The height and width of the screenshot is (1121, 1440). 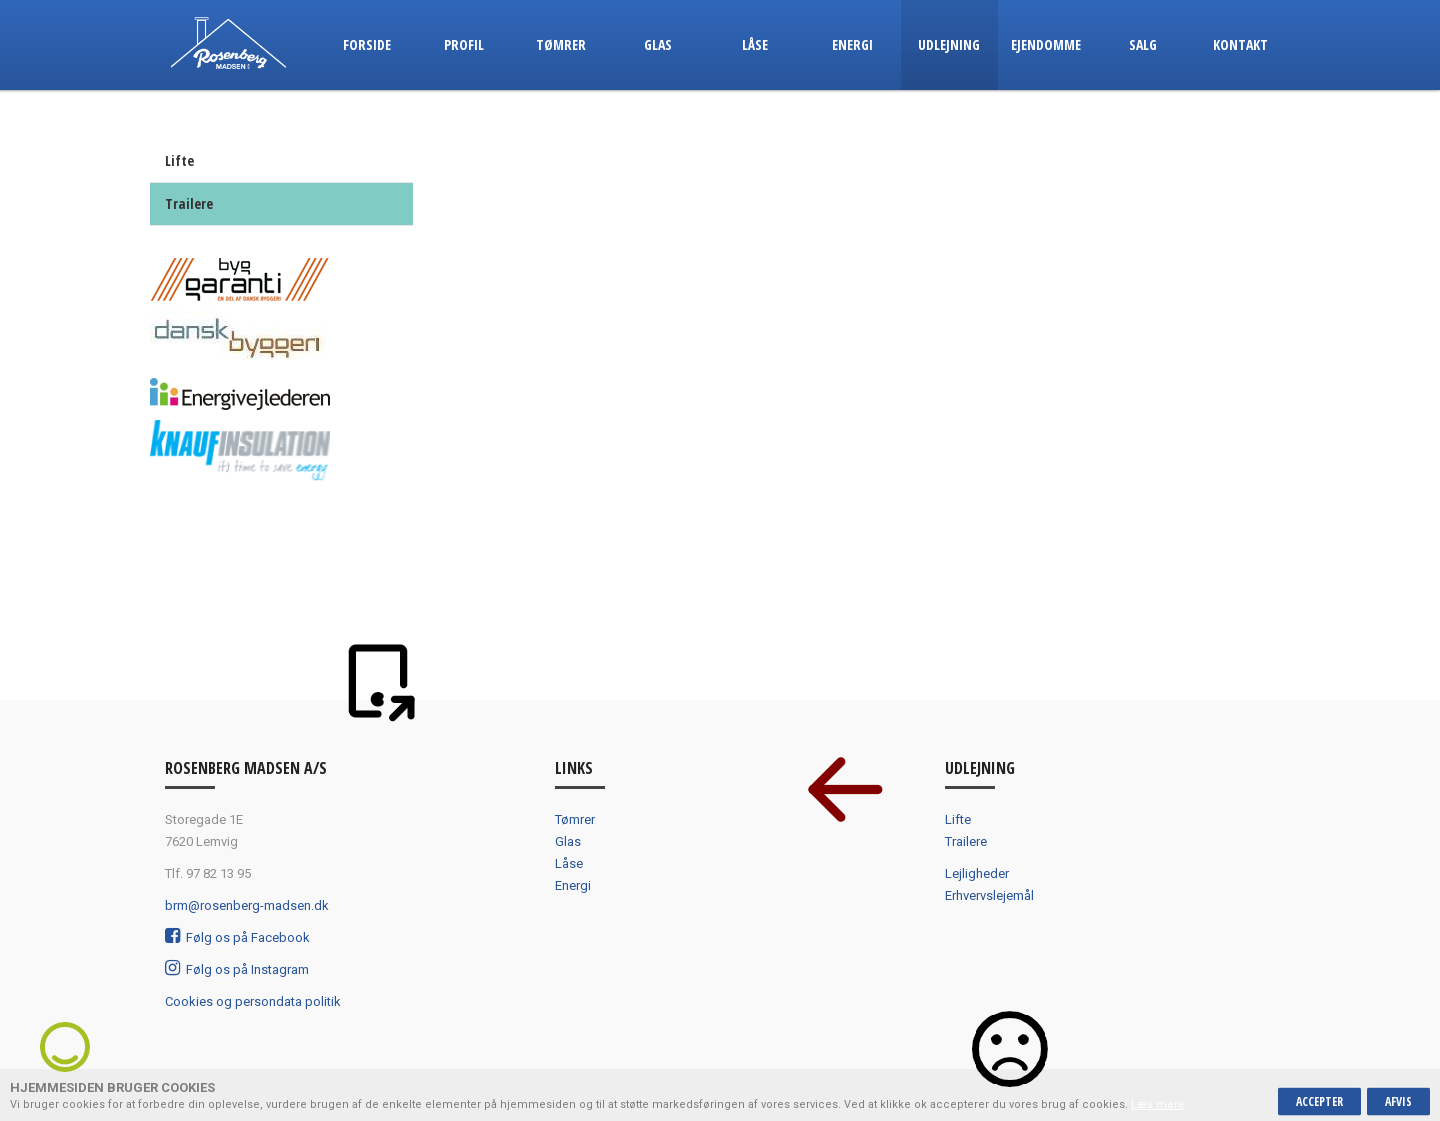 I want to click on go back to the previous screen, so click(x=845, y=789).